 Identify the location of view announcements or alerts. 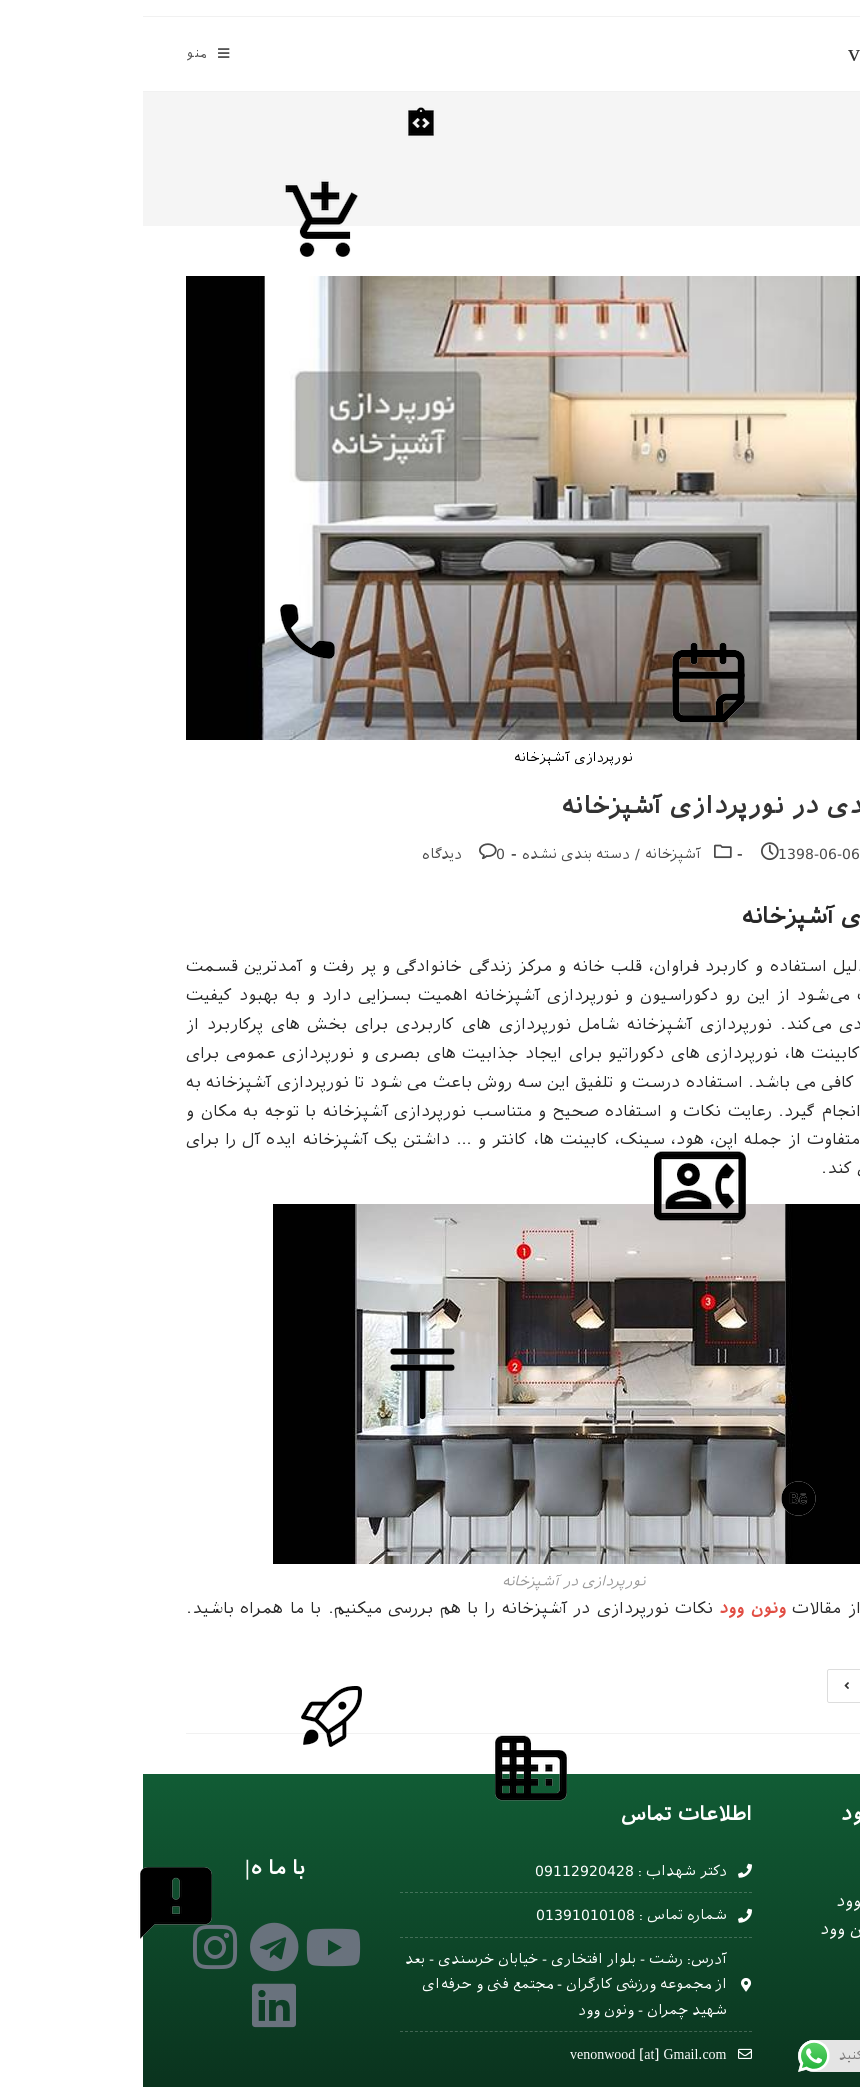
(176, 1903).